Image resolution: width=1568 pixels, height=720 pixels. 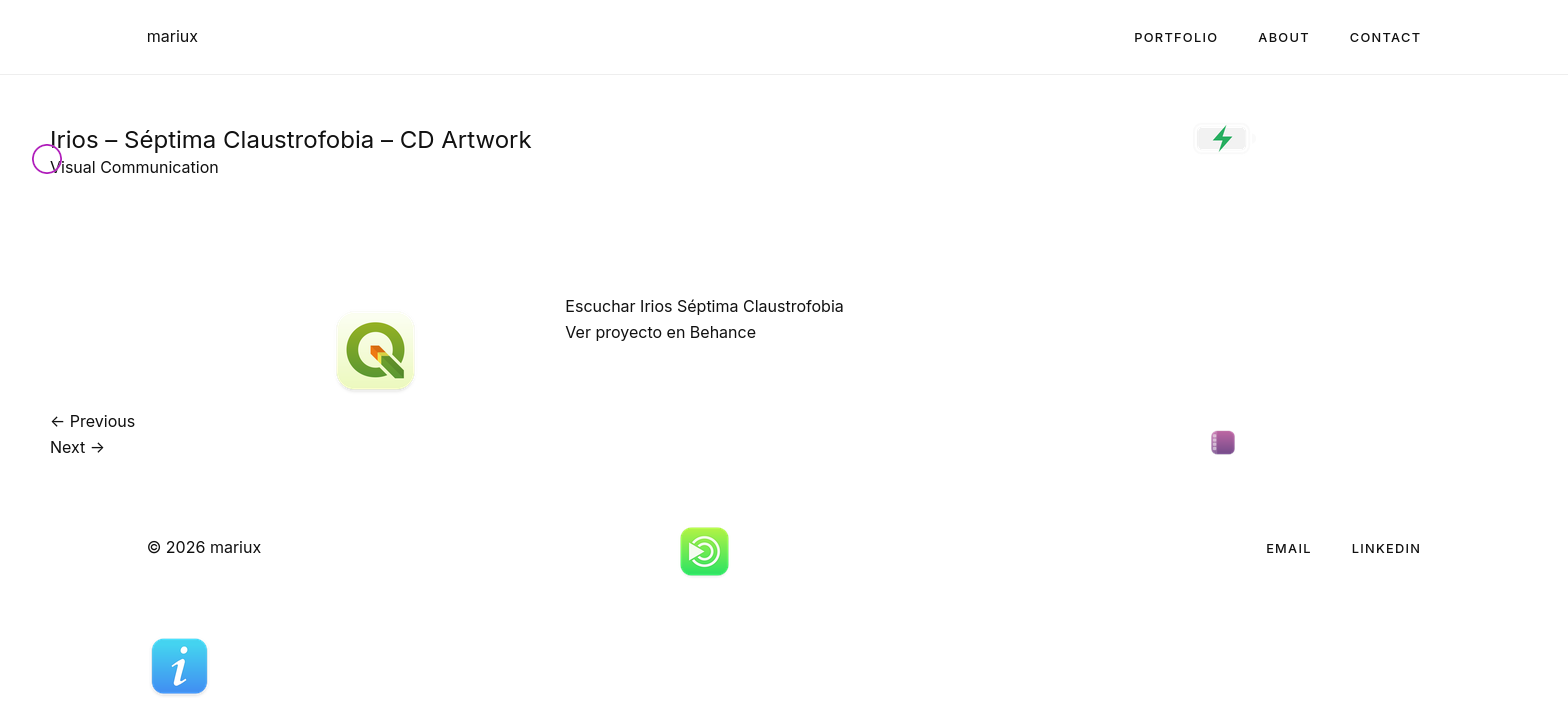 I want to click on access ubuntu panel preferences, so click(x=1223, y=443).